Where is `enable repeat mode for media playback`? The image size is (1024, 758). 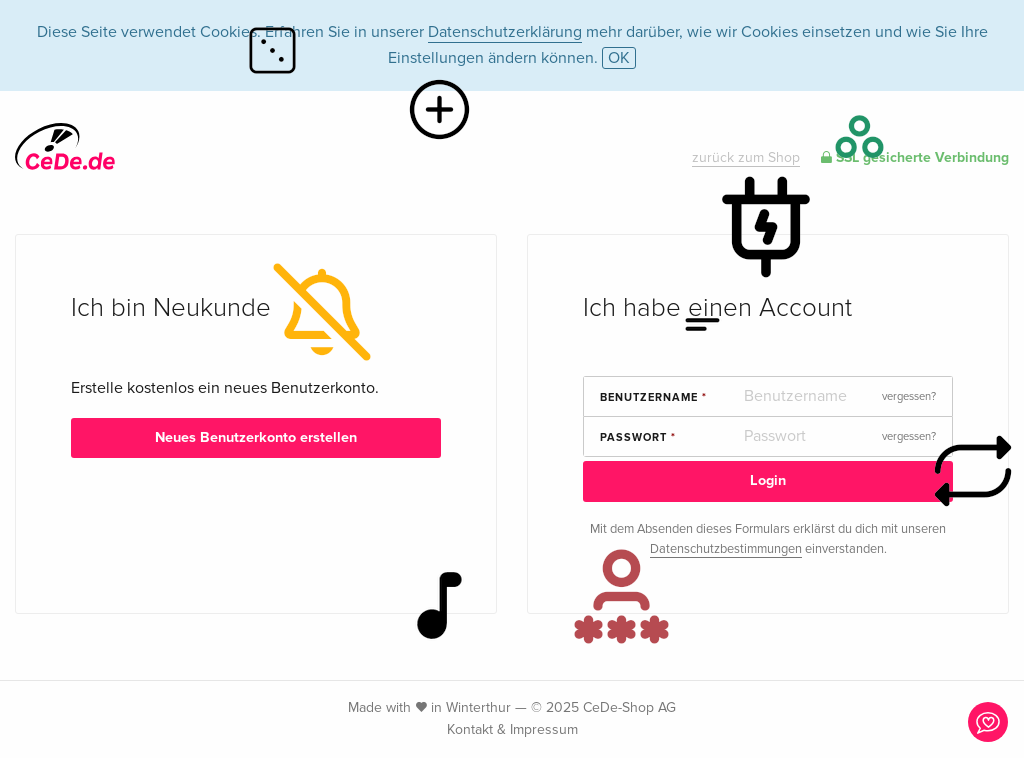
enable repeat mode for media playback is located at coordinates (973, 471).